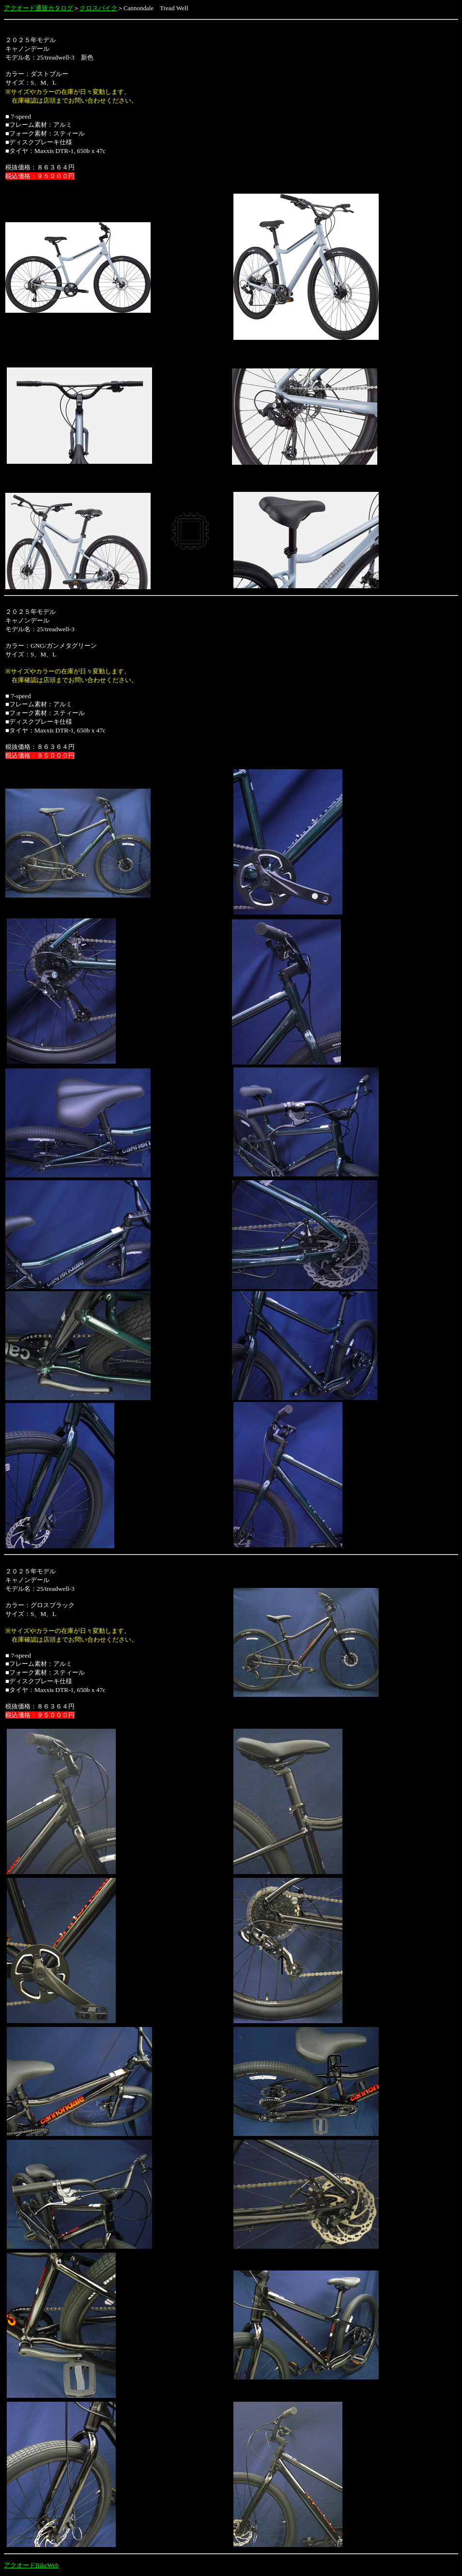 This screenshot has width=462, height=2576. I want to click on scroll to top of page, so click(282, 1965).